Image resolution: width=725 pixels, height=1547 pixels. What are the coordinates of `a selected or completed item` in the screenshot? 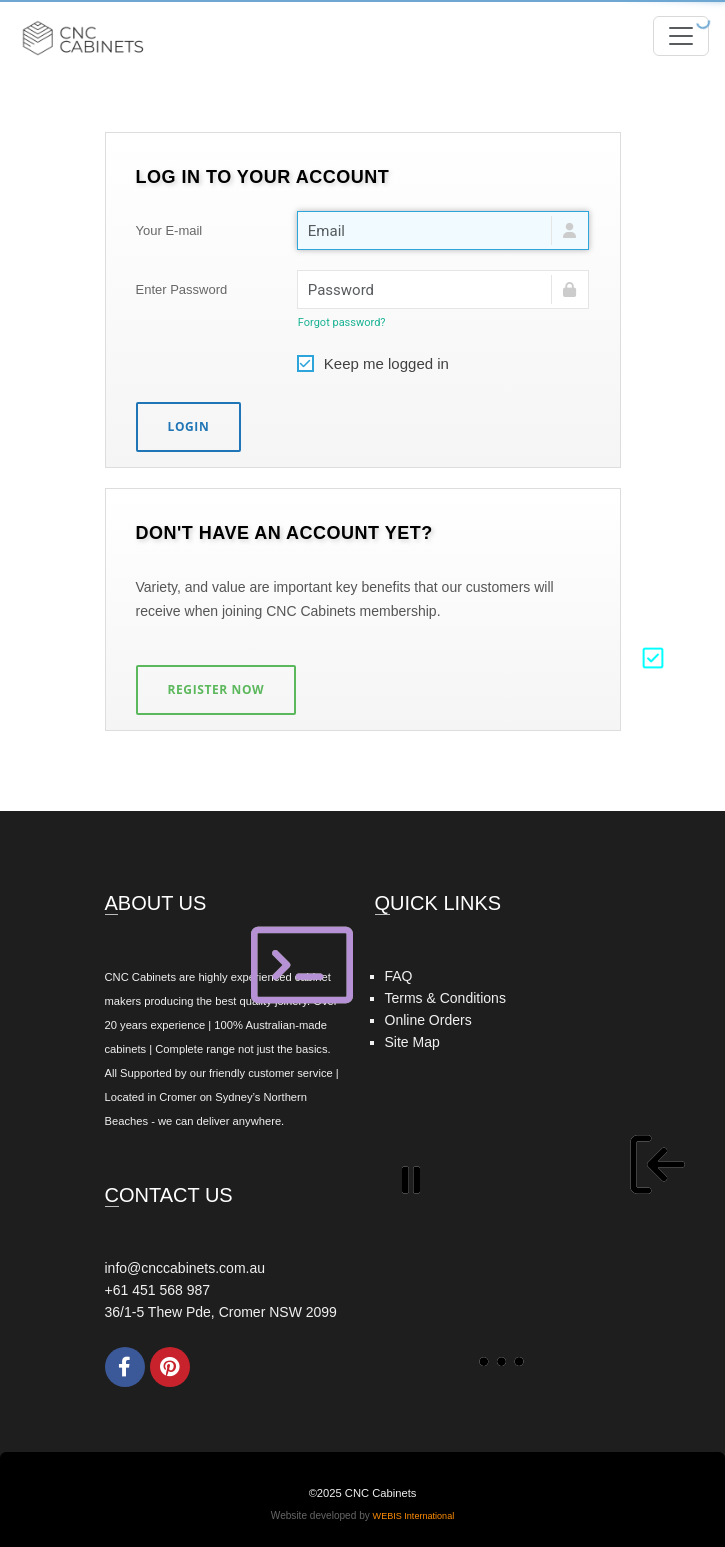 It's located at (653, 658).